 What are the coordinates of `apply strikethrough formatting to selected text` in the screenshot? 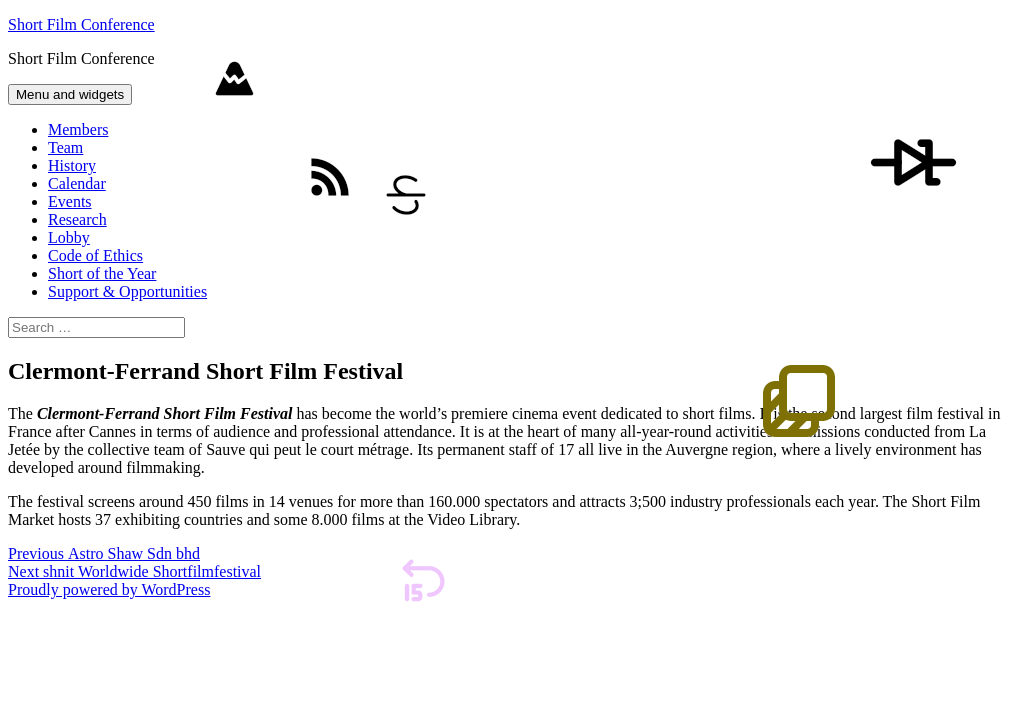 It's located at (406, 195).